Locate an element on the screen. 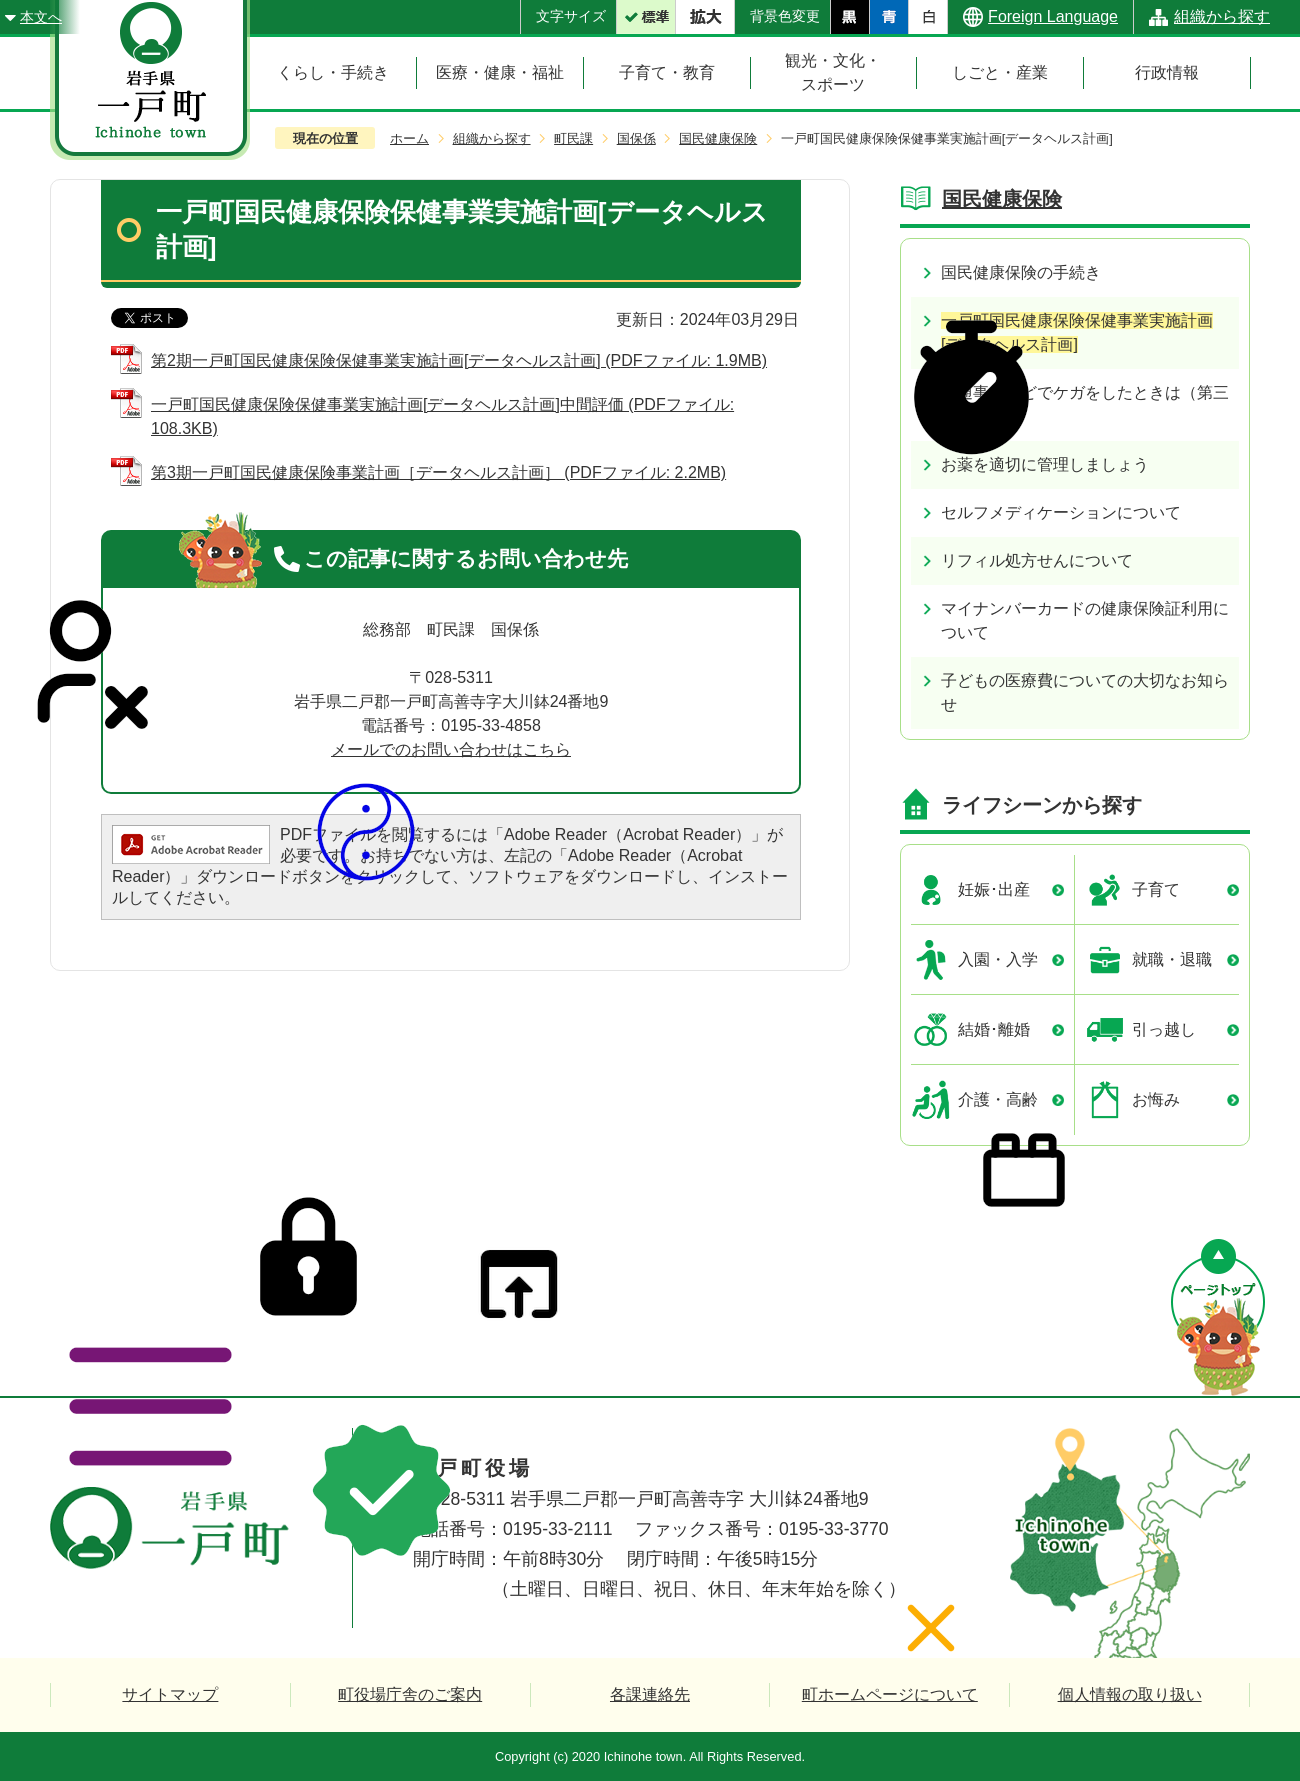 The width and height of the screenshot is (1300, 1781). indicates a verified discord server is located at coordinates (381, 1490).